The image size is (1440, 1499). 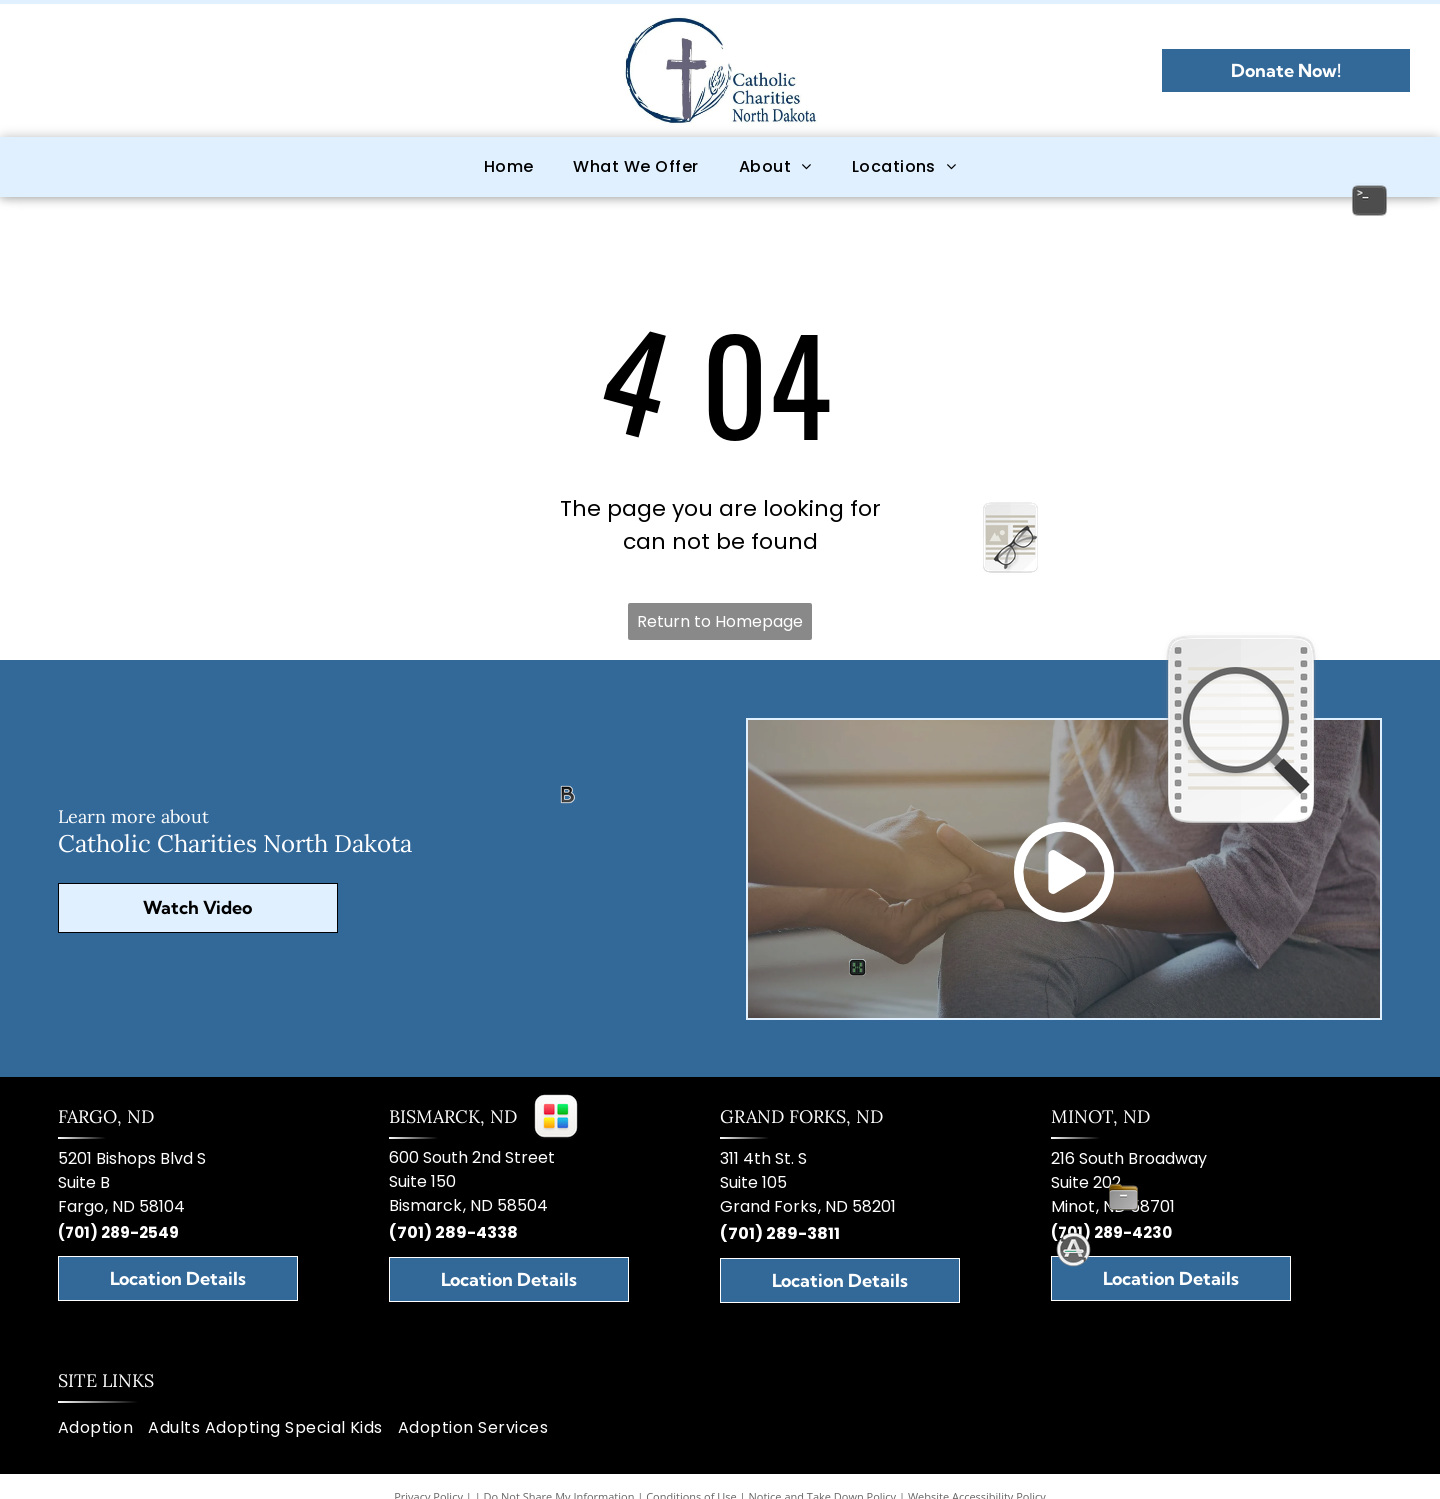 What do you see at coordinates (1123, 1196) in the screenshot?
I see `open file manager application` at bounding box center [1123, 1196].